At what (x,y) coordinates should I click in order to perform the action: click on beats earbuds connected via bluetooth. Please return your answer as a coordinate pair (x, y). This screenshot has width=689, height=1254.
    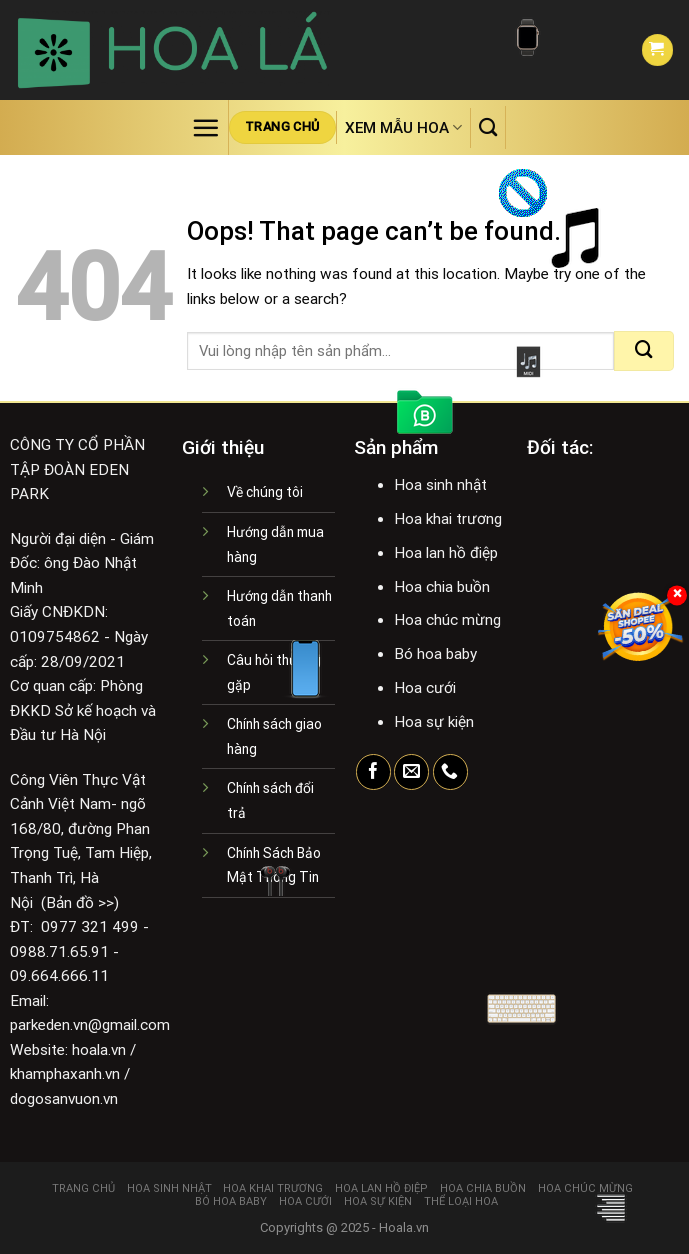
    Looking at the image, I should click on (275, 879).